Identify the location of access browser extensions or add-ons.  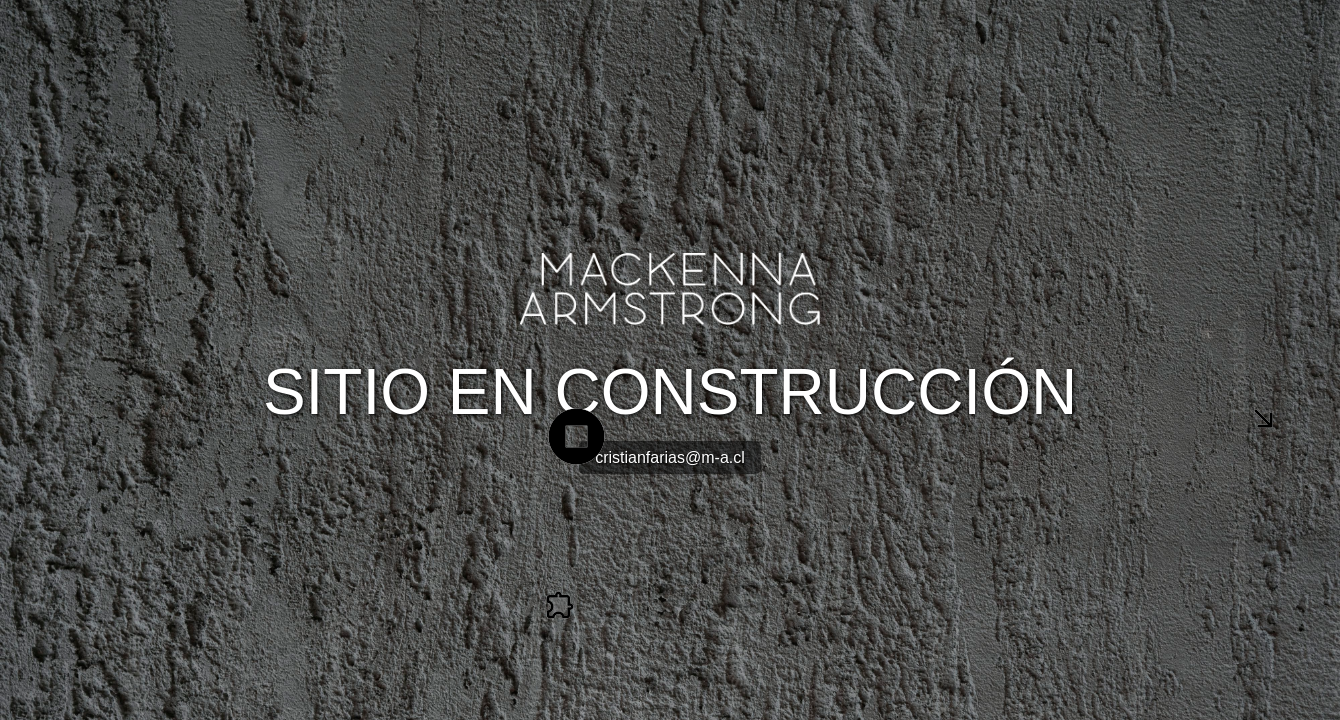
(560, 604).